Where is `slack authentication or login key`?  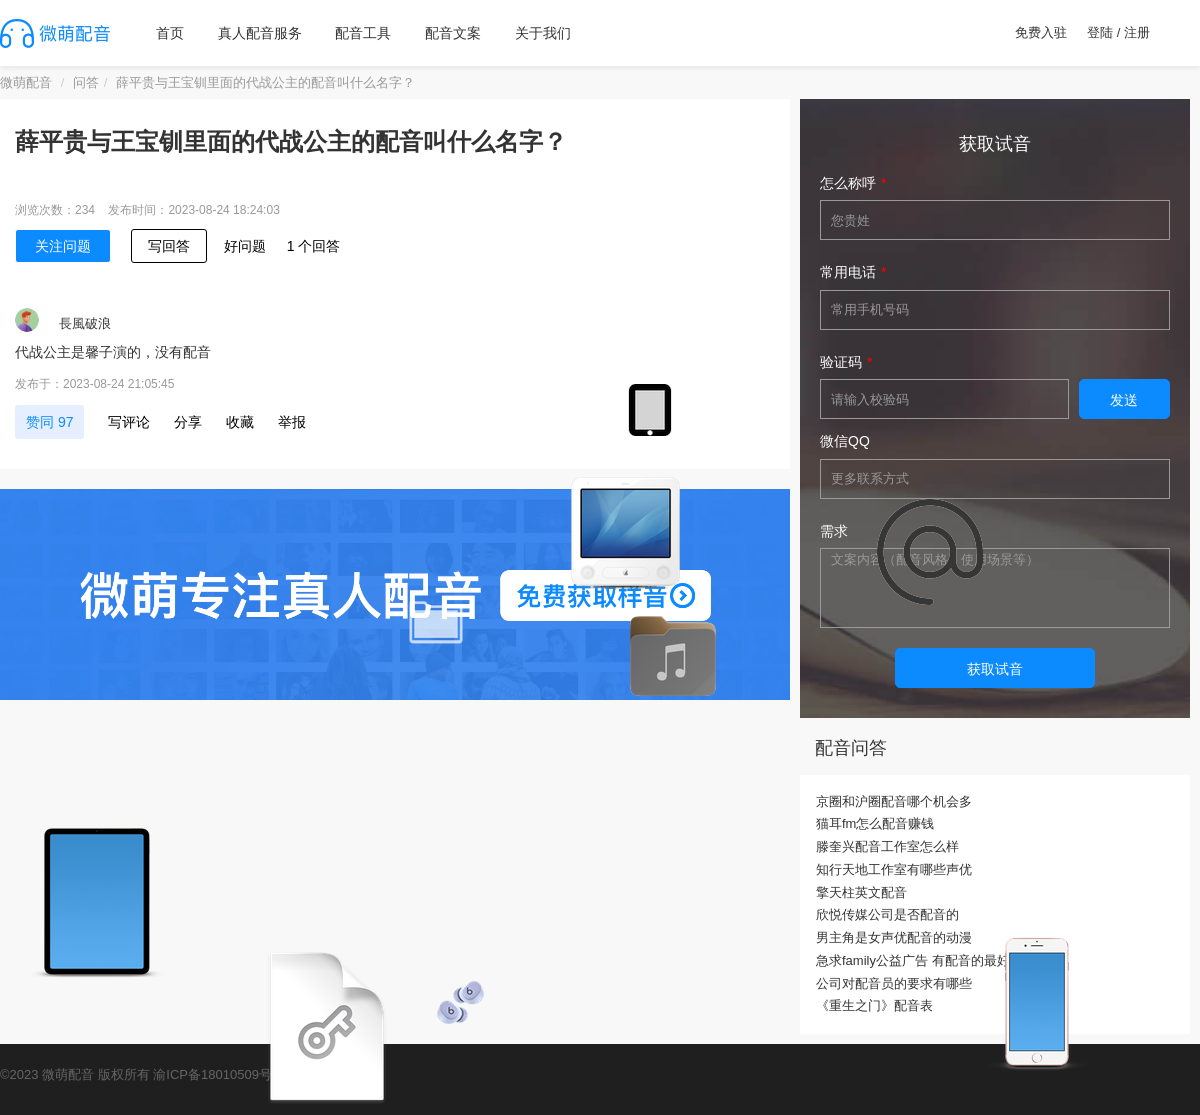 slack authentication or login key is located at coordinates (327, 1030).